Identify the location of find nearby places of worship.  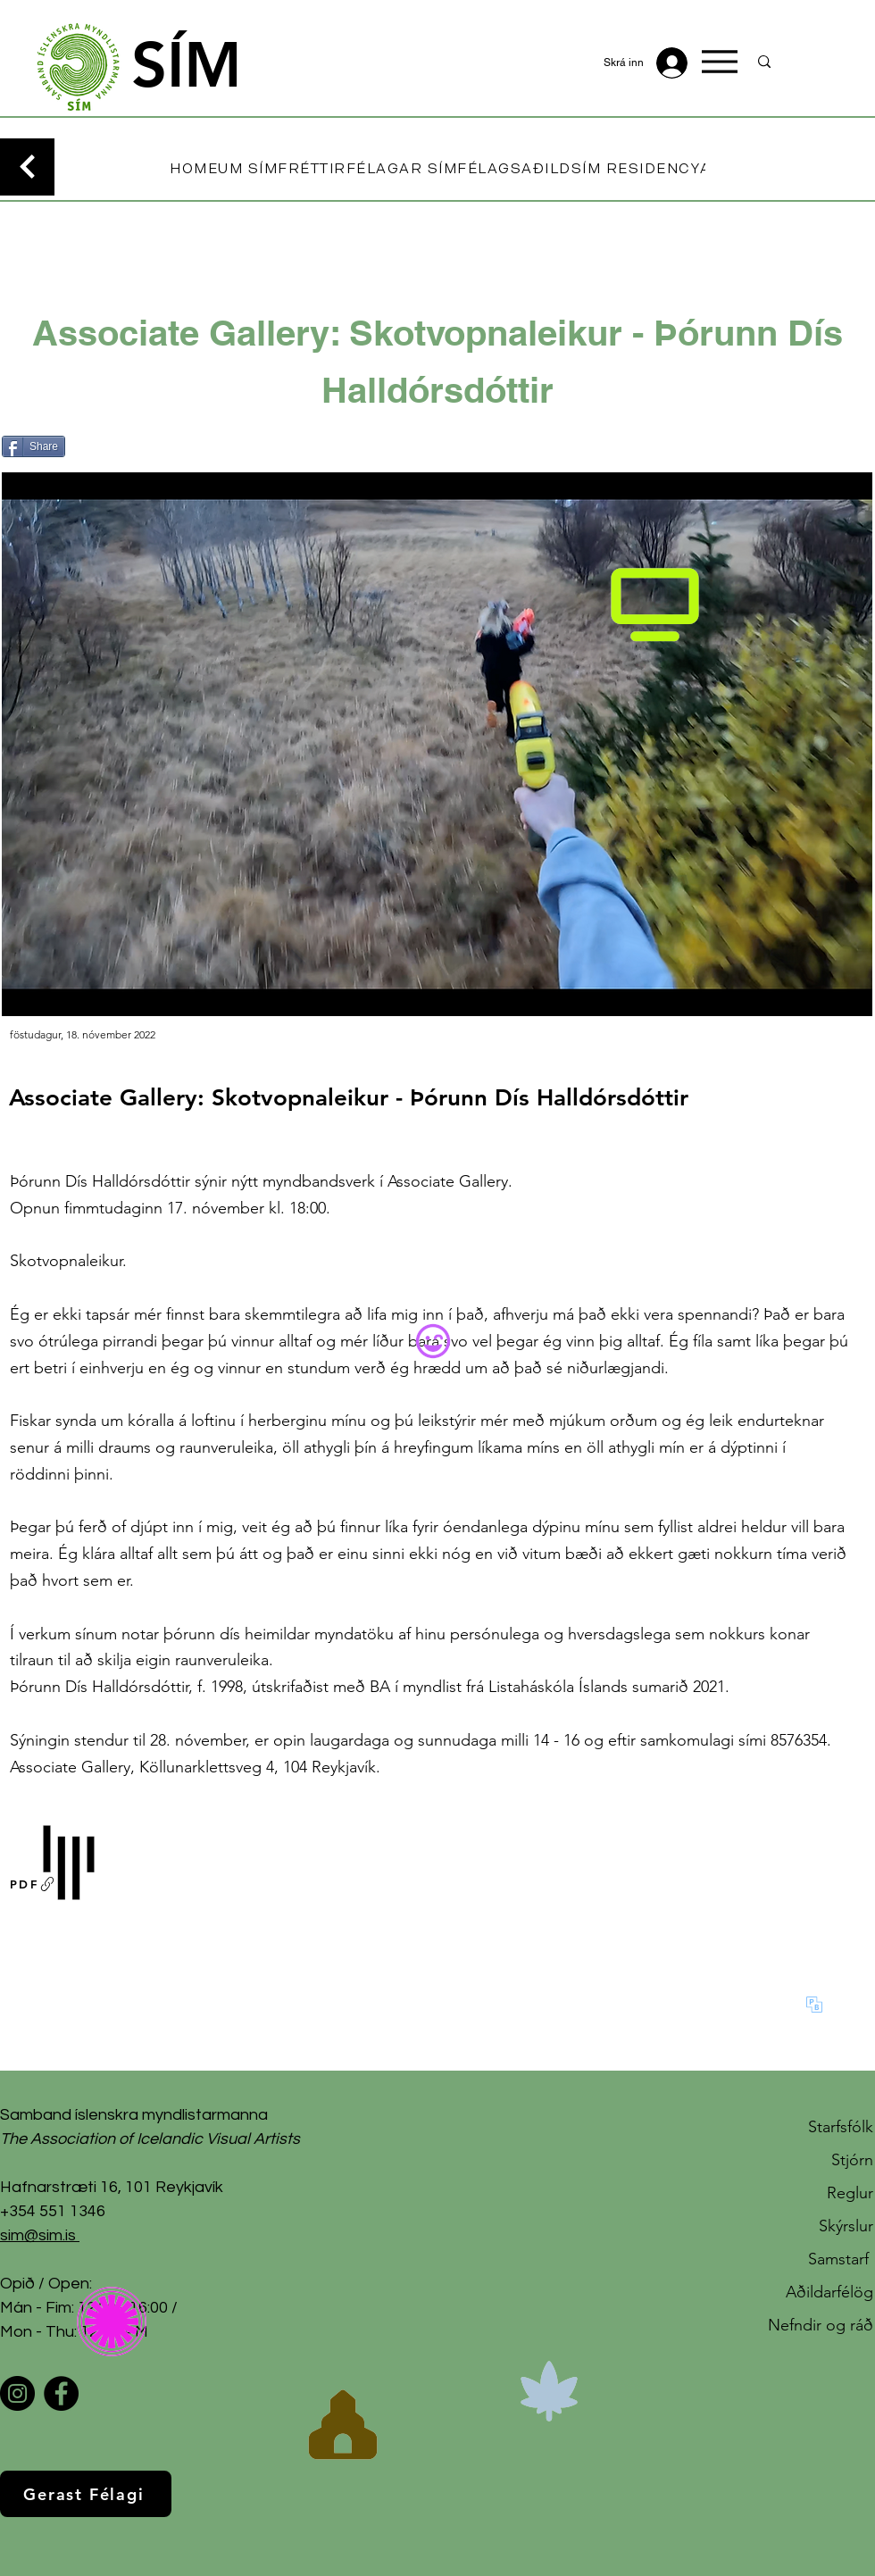
(343, 2425).